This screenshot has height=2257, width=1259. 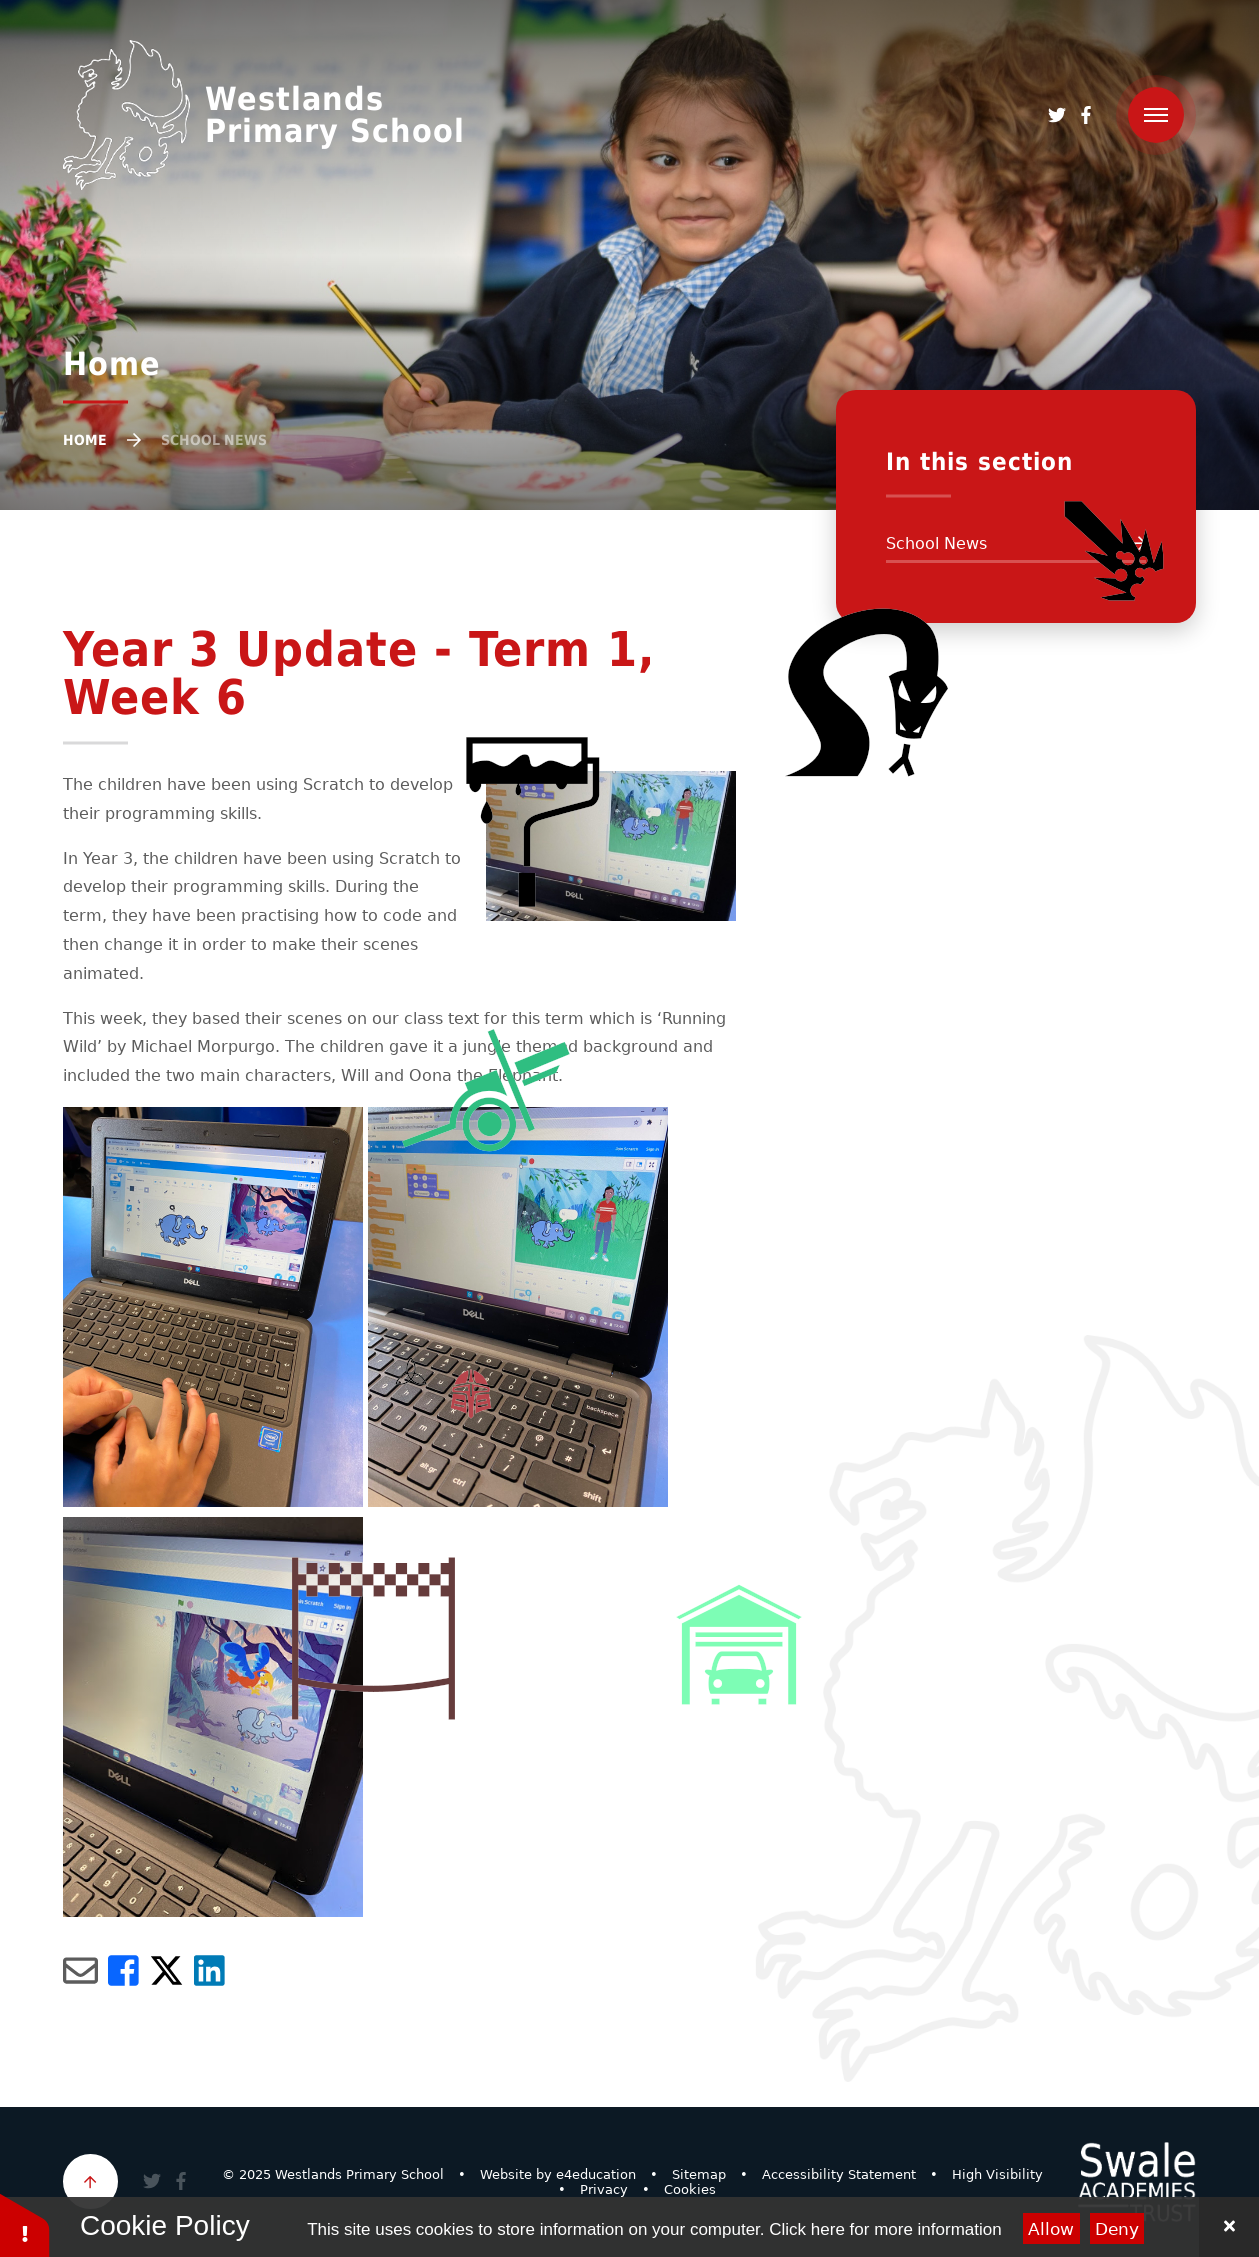 I want to click on snake or reptile character in a game, so click(x=866, y=692).